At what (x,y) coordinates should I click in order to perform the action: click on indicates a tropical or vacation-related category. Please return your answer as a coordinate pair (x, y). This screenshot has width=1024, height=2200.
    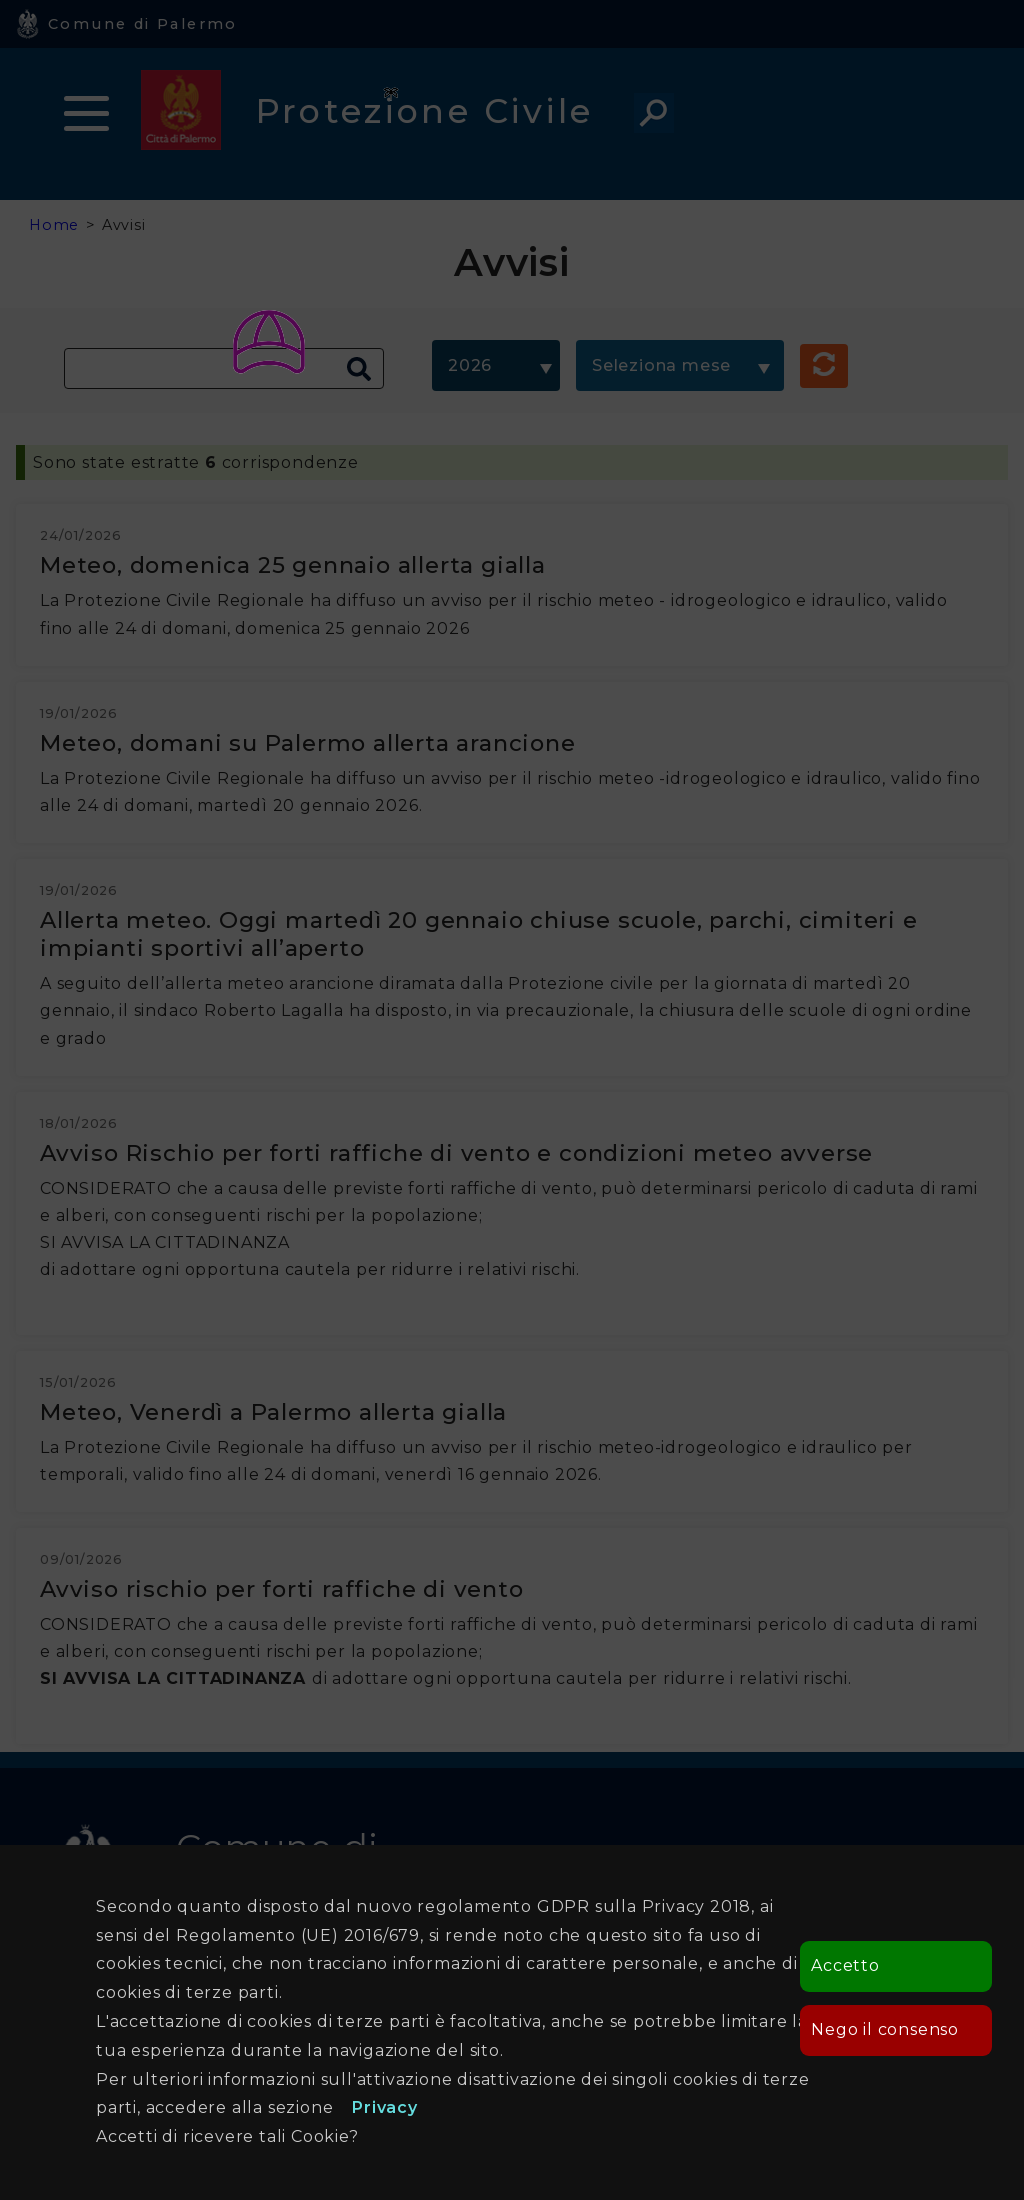
    Looking at the image, I should click on (391, 94).